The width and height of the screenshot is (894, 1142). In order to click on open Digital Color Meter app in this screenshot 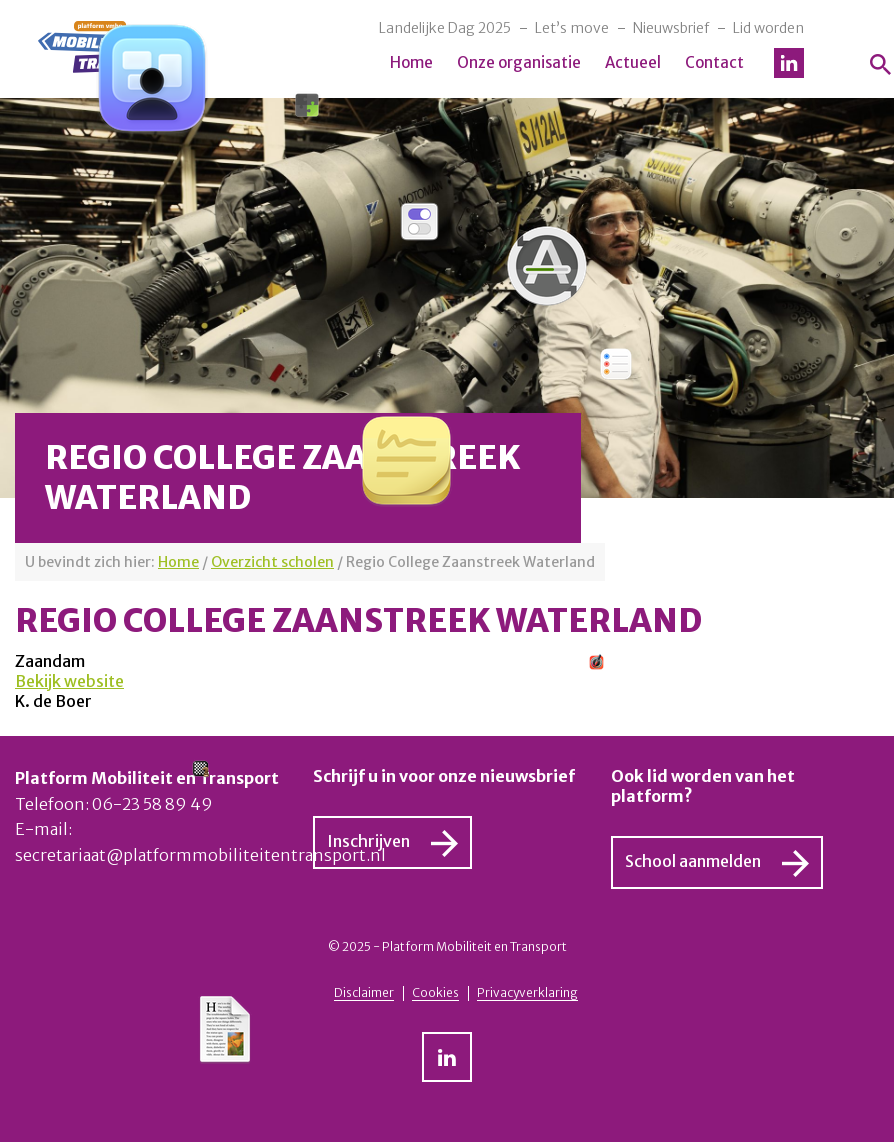, I will do `click(596, 662)`.